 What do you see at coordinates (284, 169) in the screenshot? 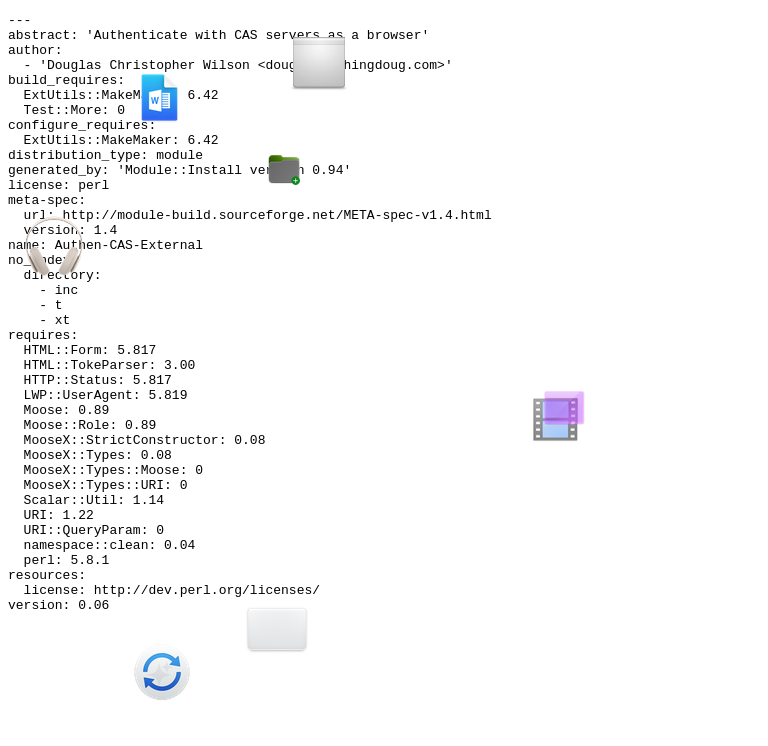
I see `create a new folder` at bounding box center [284, 169].